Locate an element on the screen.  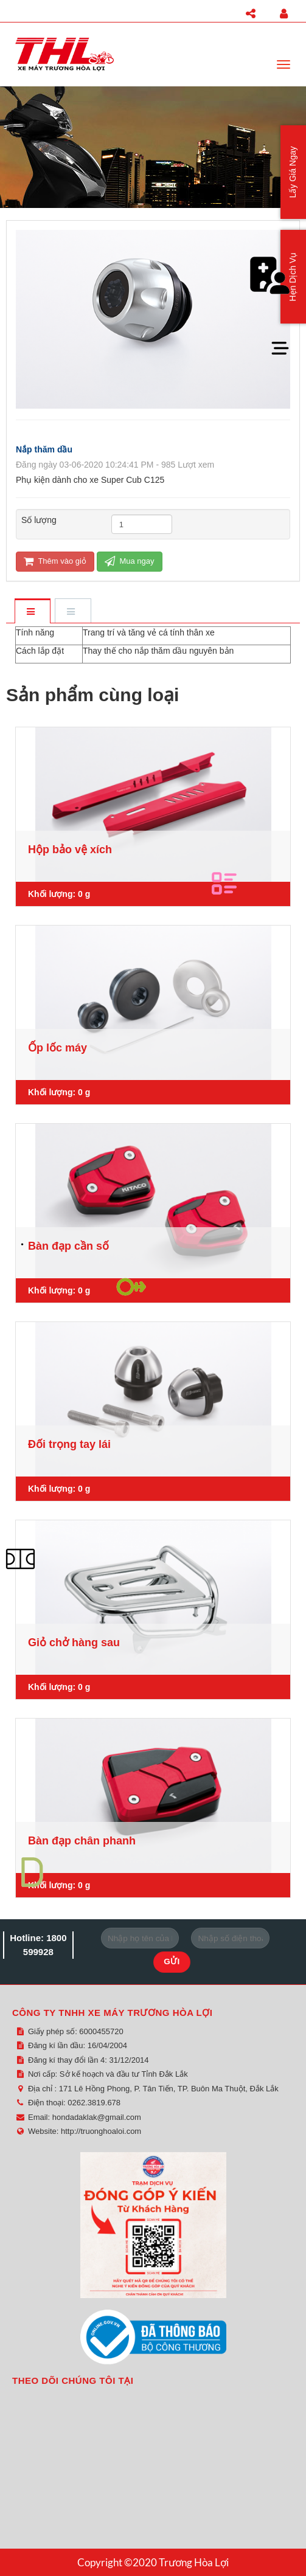
view detailed list items is located at coordinates (224, 883).